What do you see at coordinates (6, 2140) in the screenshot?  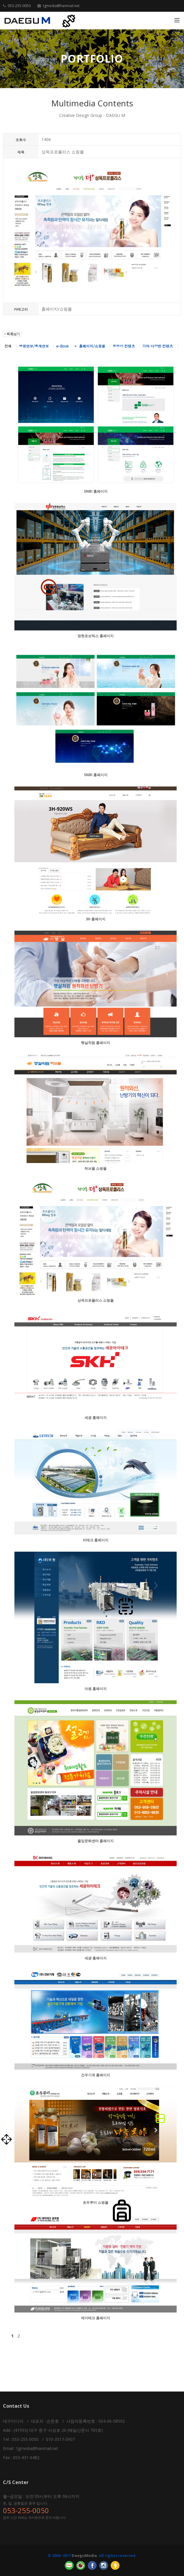 I see `move or reposition an element` at bounding box center [6, 2140].